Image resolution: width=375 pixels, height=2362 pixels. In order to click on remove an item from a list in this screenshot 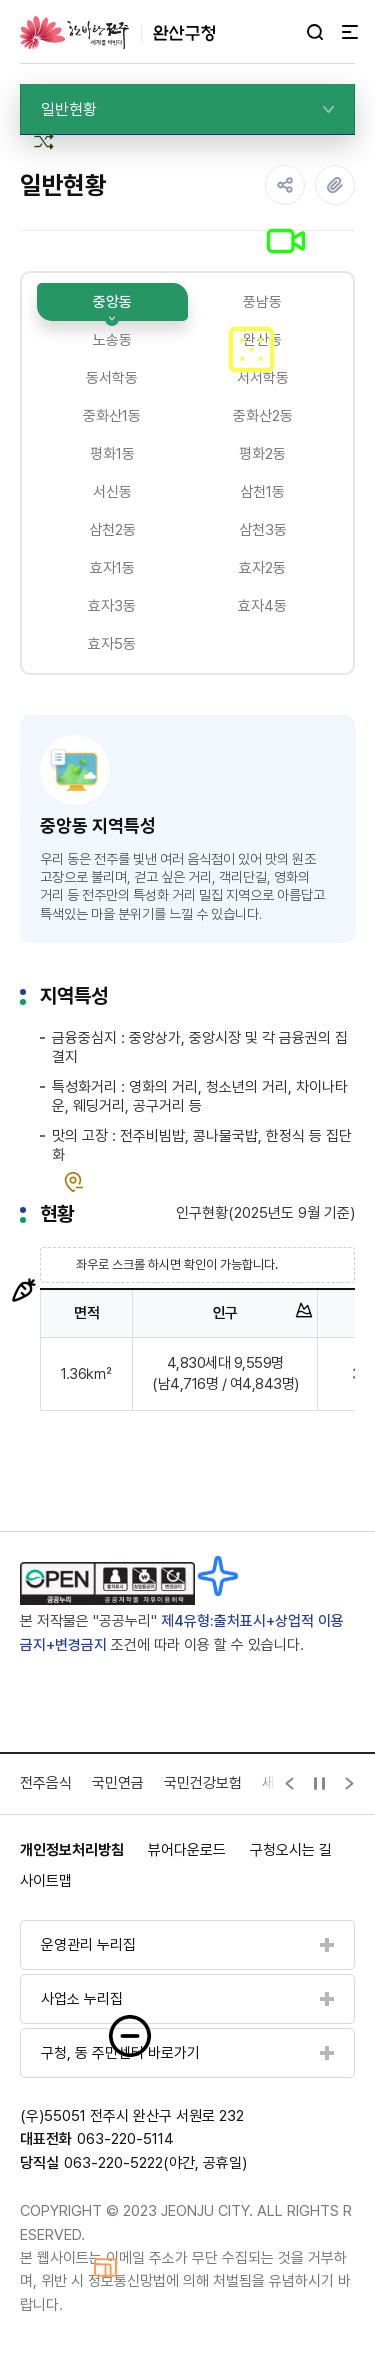, I will do `click(130, 2036)`.